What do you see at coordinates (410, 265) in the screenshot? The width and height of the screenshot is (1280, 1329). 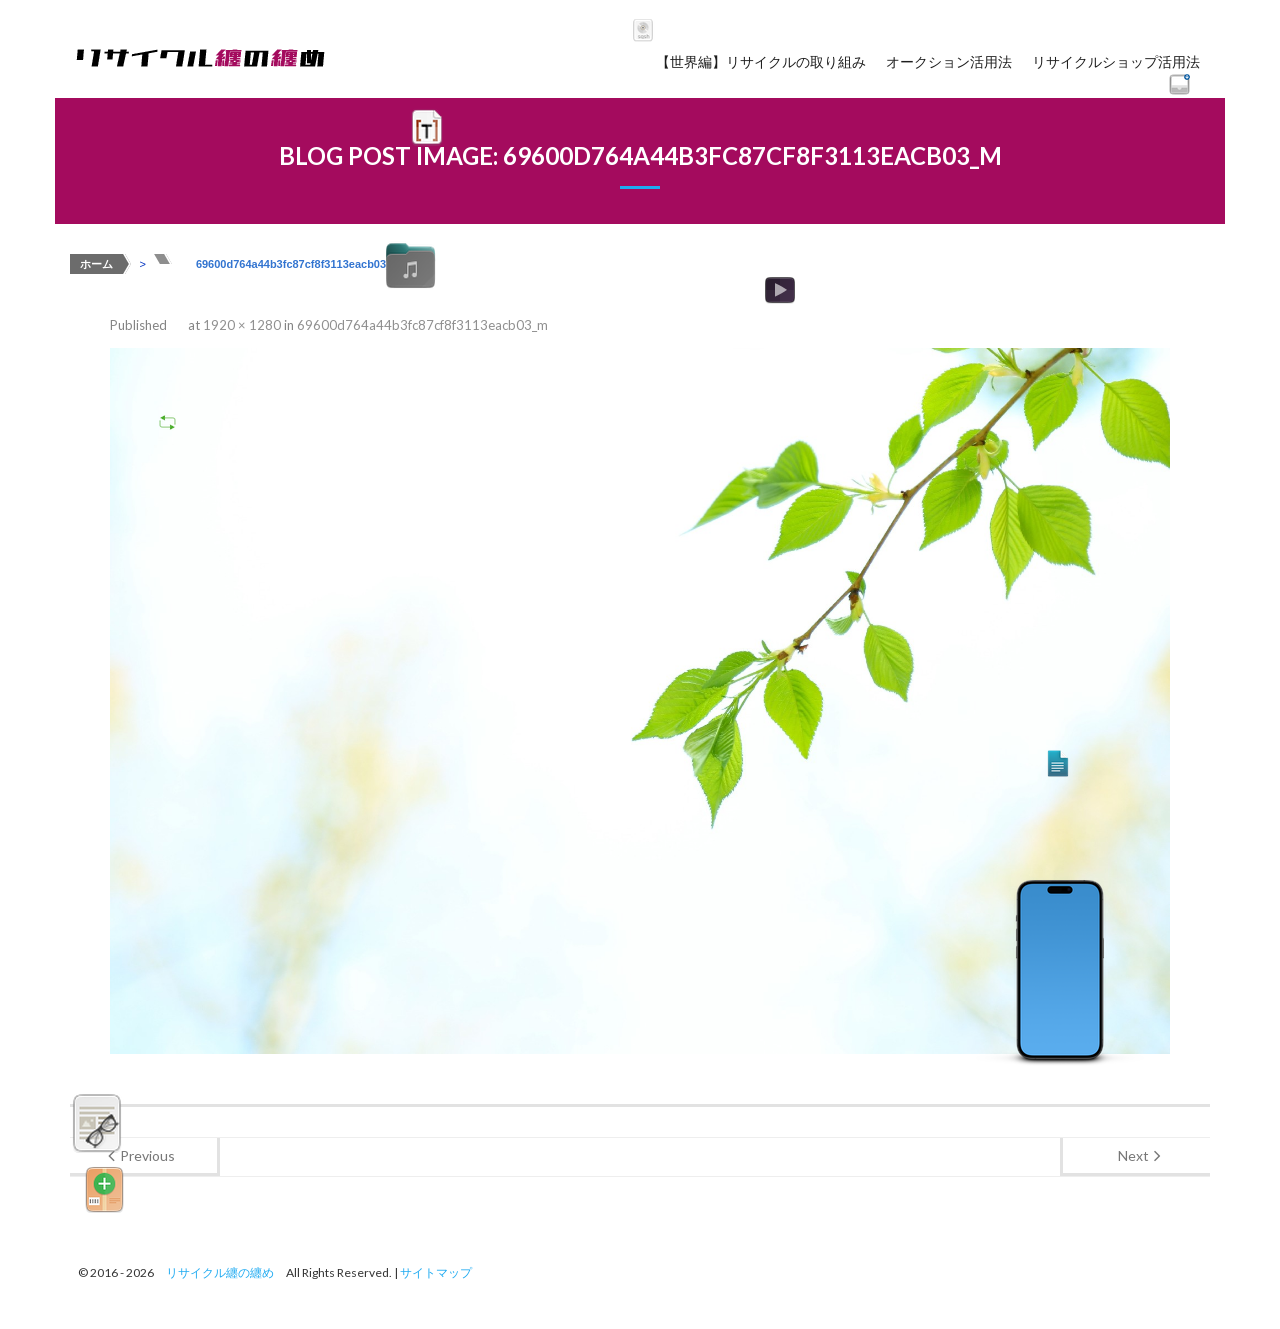 I see `open your music folder` at bounding box center [410, 265].